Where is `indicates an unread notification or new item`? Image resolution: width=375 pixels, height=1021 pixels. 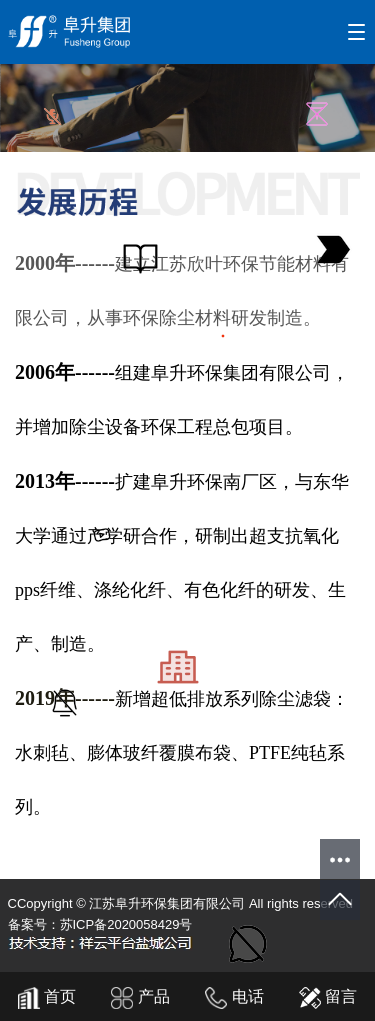
indicates an unread notification or new item is located at coordinates (223, 336).